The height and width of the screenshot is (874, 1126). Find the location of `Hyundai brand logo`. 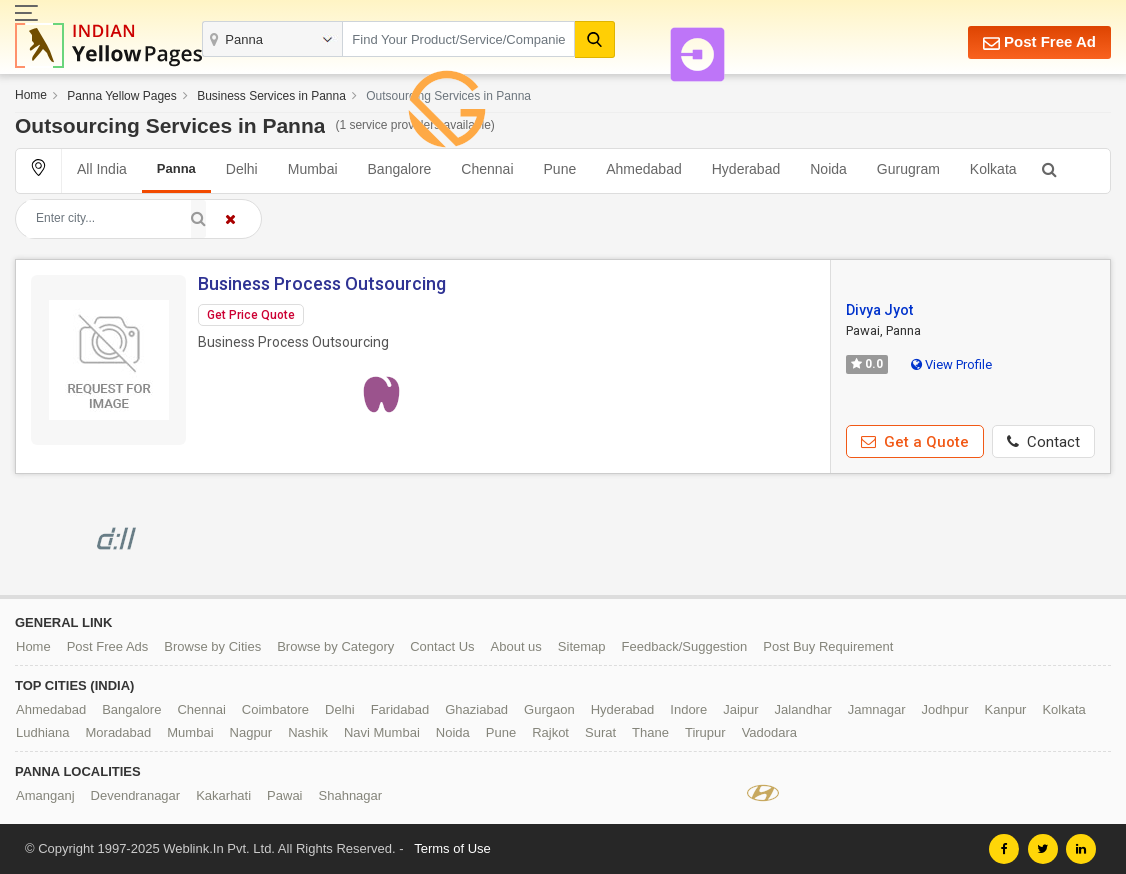

Hyundai brand logo is located at coordinates (763, 793).